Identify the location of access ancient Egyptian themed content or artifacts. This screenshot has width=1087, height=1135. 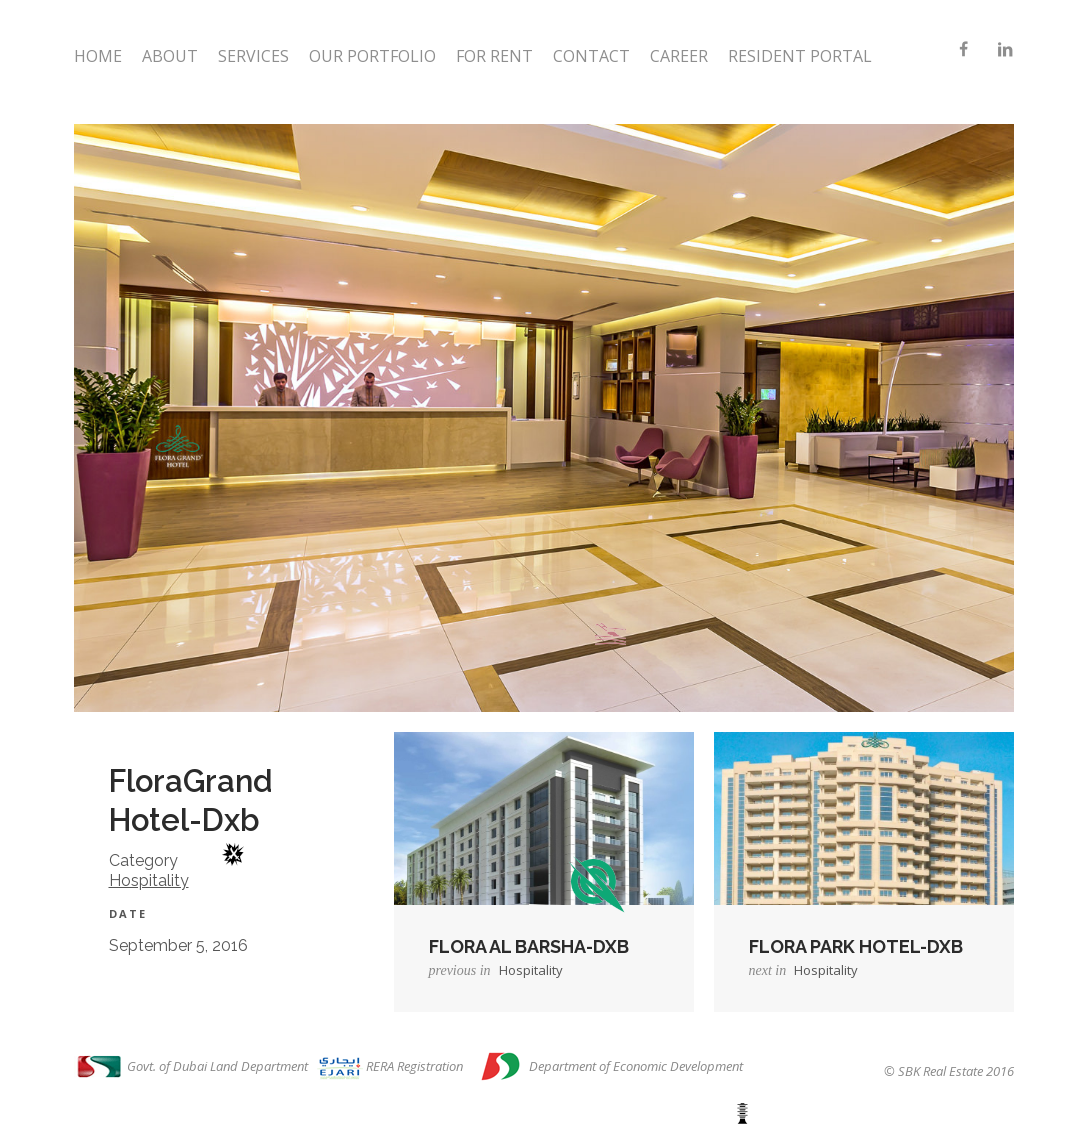
(742, 1113).